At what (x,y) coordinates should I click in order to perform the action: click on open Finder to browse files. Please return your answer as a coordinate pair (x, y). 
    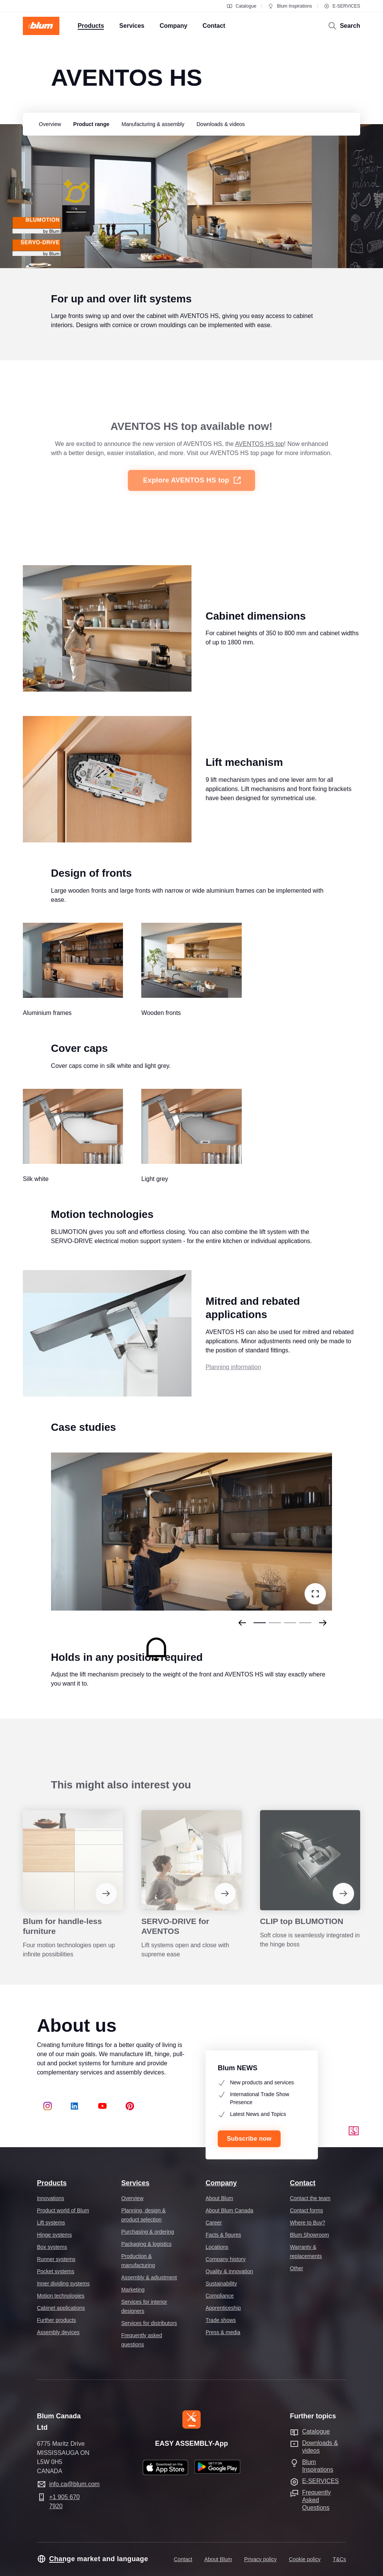
    Looking at the image, I should click on (354, 2131).